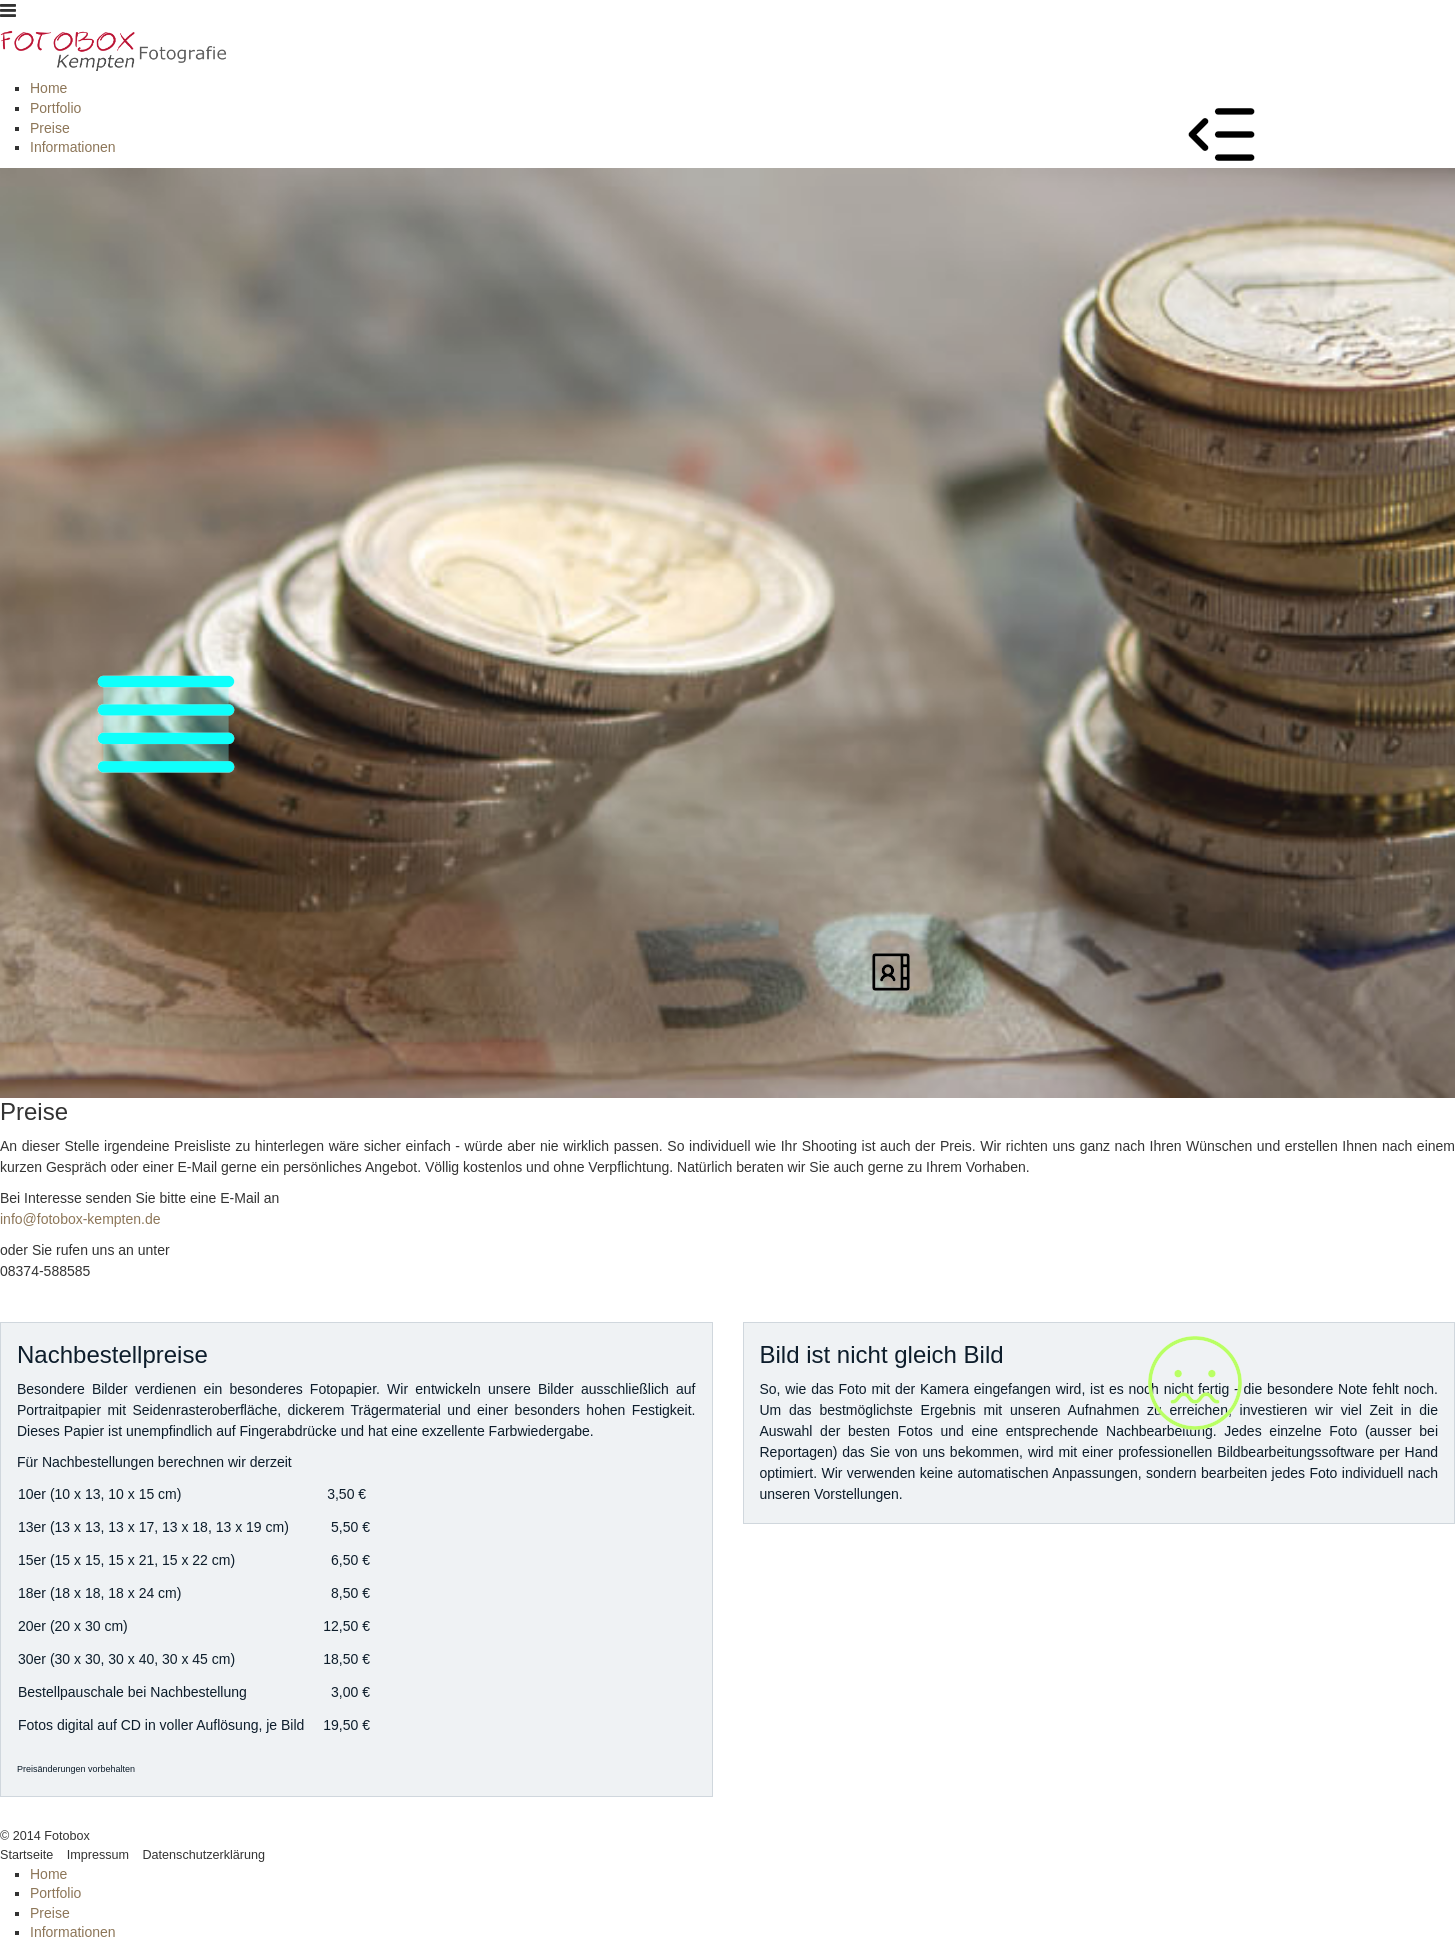 The height and width of the screenshot is (1953, 1455). I want to click on decrease list indentation, so click(1221, 134).